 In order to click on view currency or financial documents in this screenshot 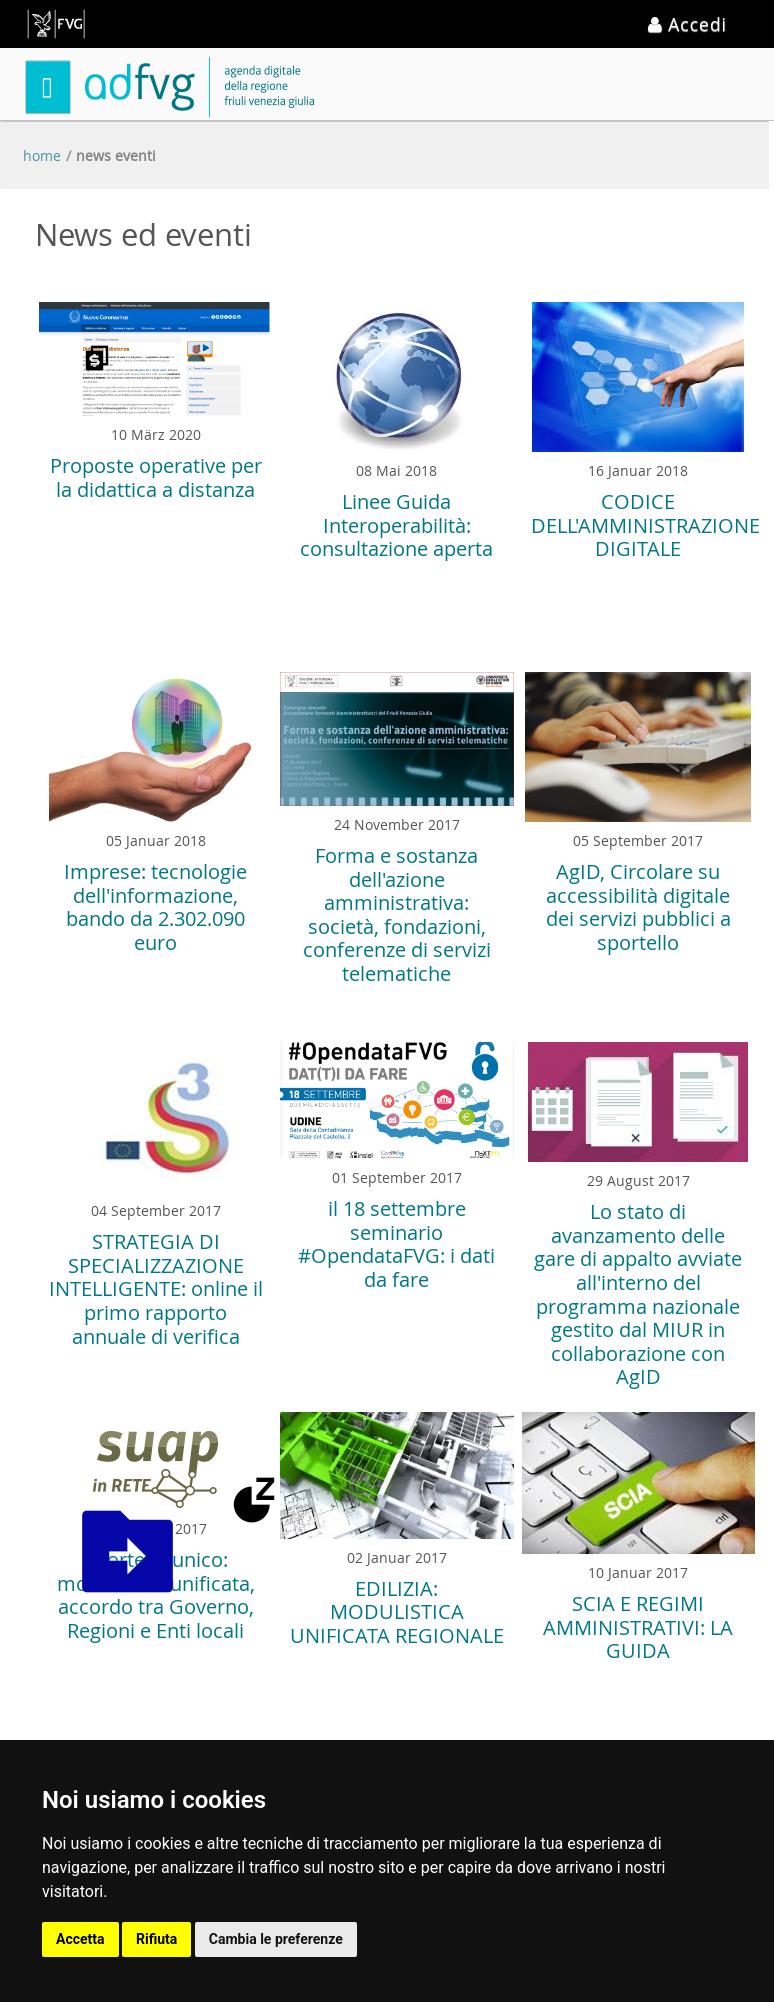, I will do `click(97, 358)`.